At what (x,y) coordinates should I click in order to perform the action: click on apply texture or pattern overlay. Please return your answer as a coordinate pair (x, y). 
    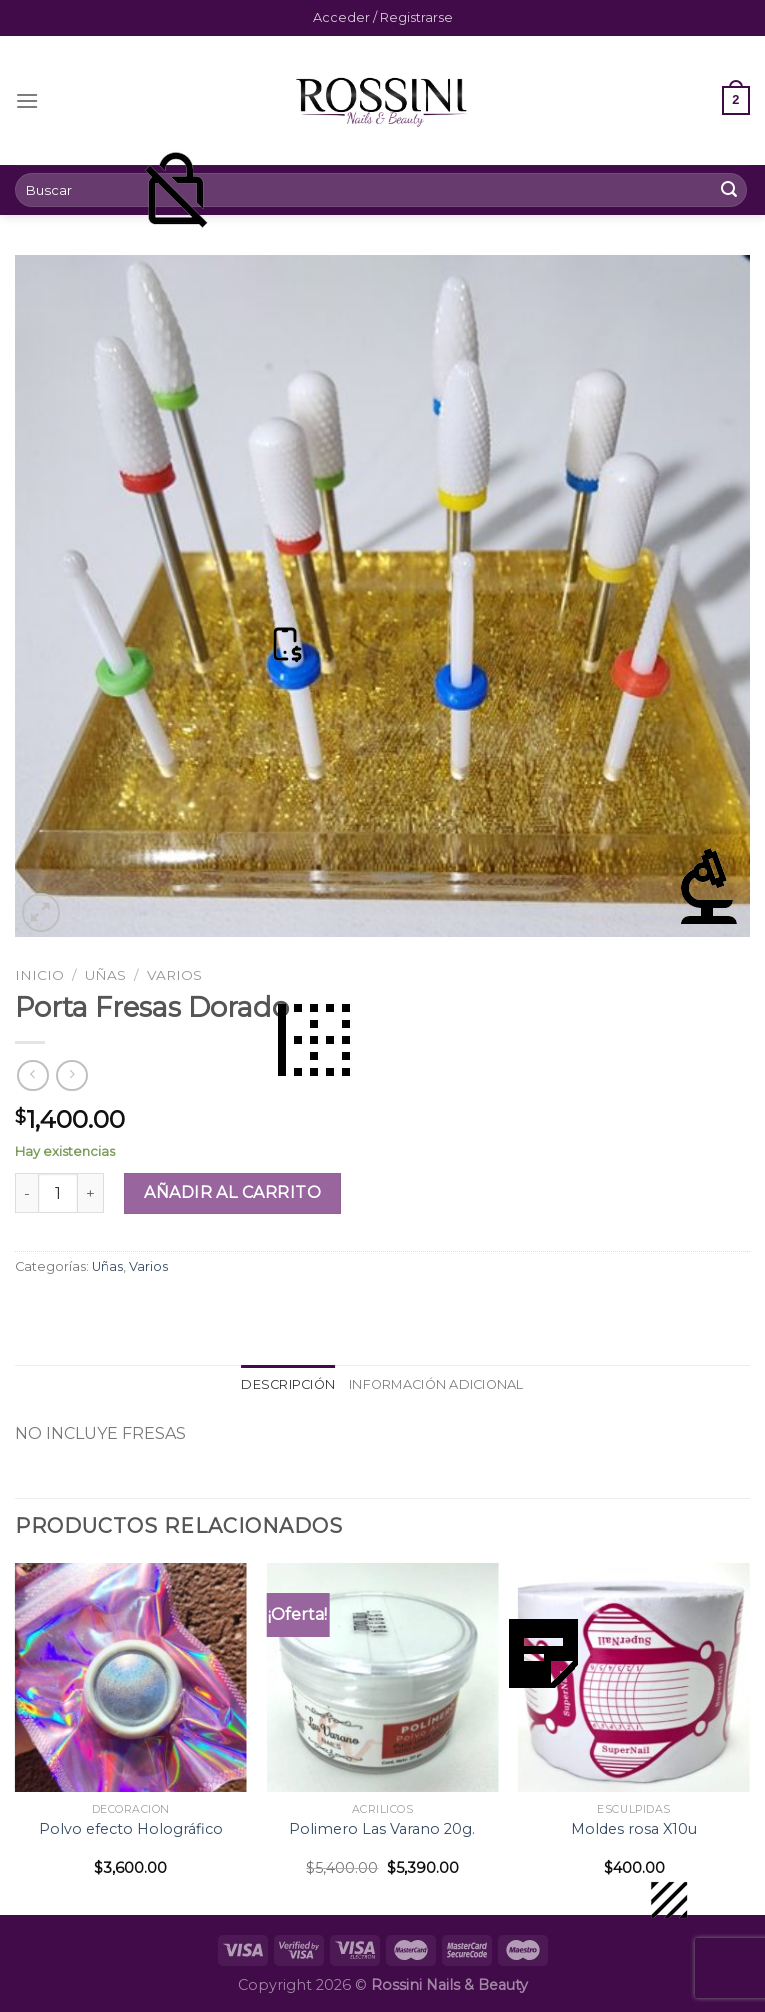
    Looking at the image, I should click on (669, 1900).